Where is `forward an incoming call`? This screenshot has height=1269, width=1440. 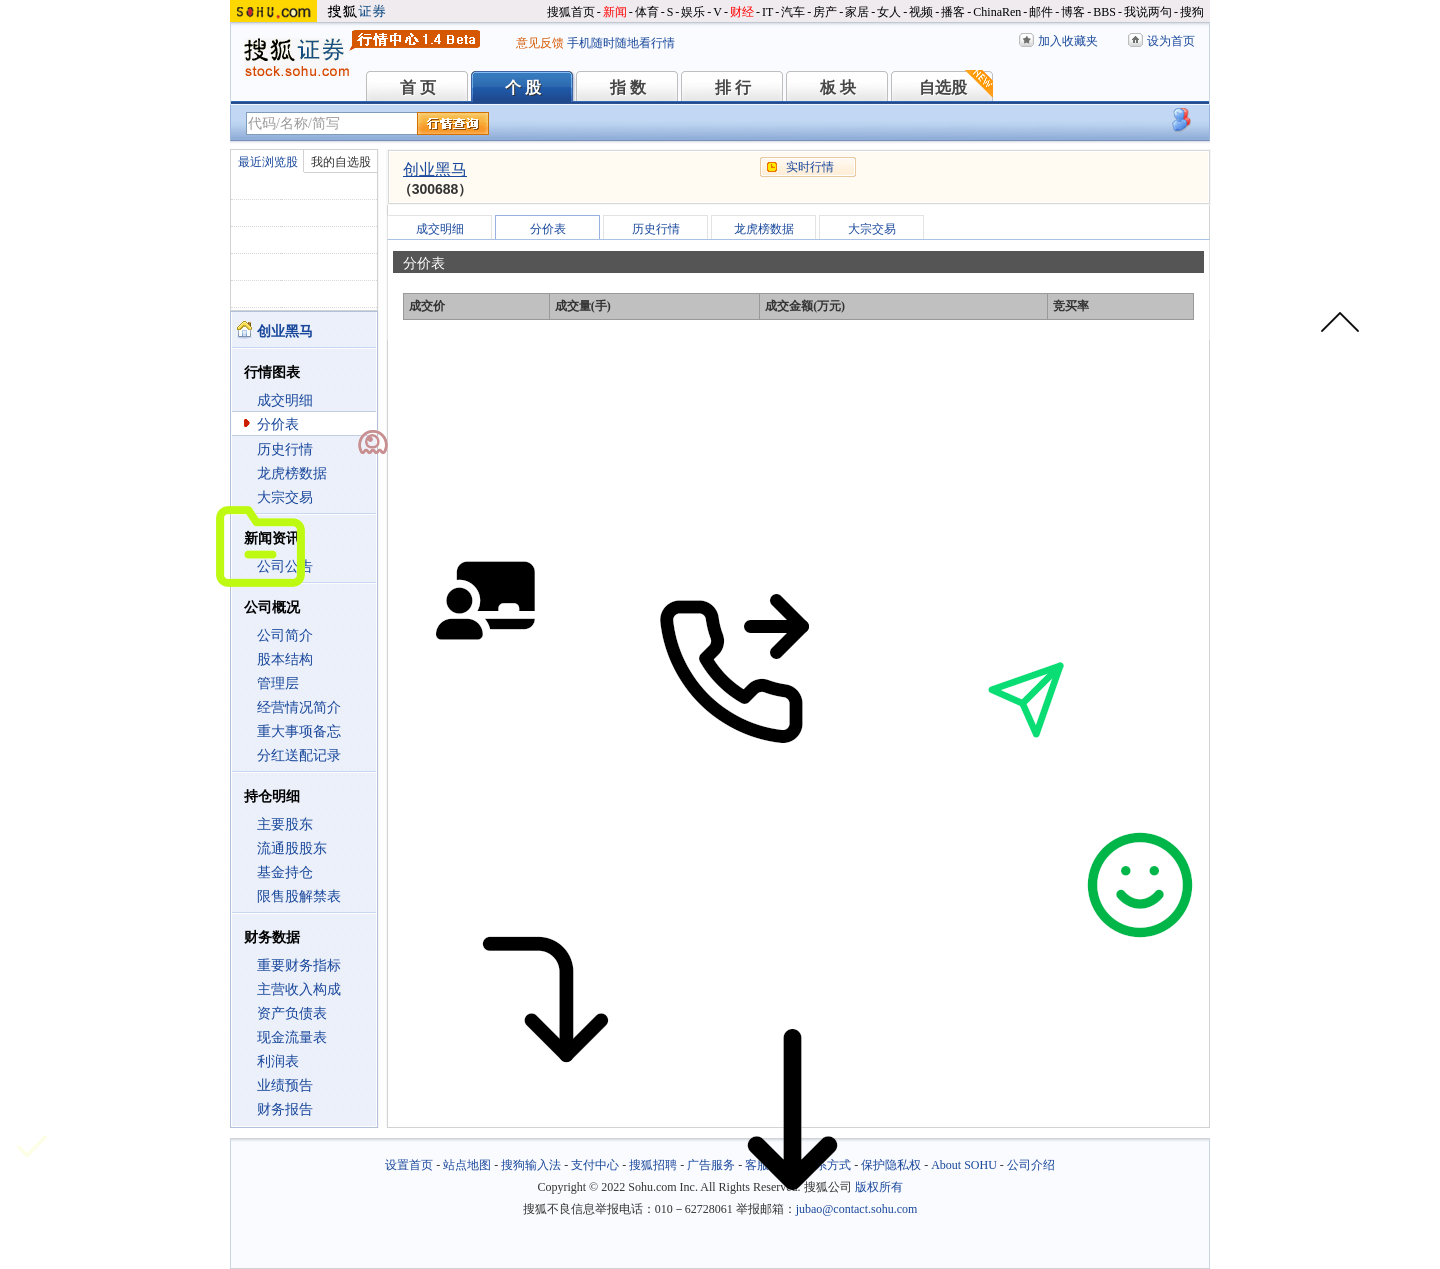
forward an incoming call is located at coordinates (731, 672).